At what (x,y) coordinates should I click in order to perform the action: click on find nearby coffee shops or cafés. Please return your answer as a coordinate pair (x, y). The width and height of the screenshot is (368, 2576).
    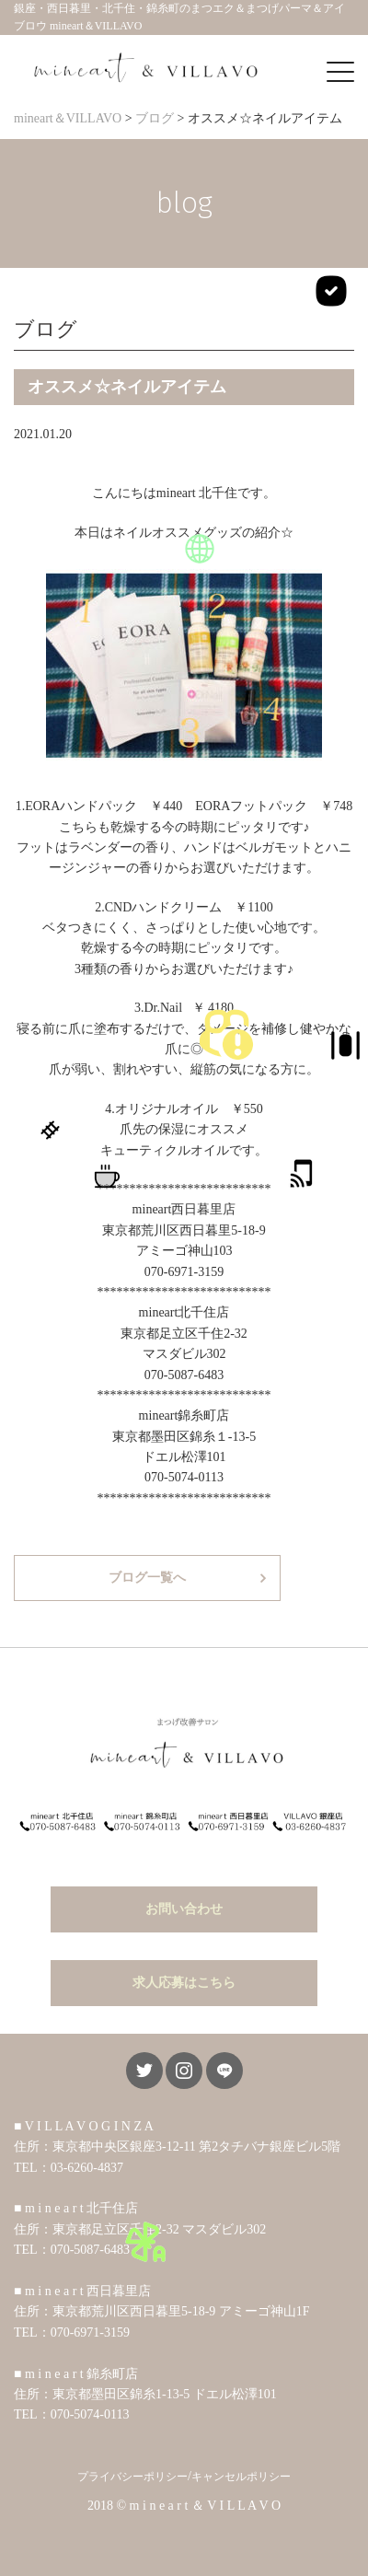
    Looking at the image, I should click on (106, 1177).